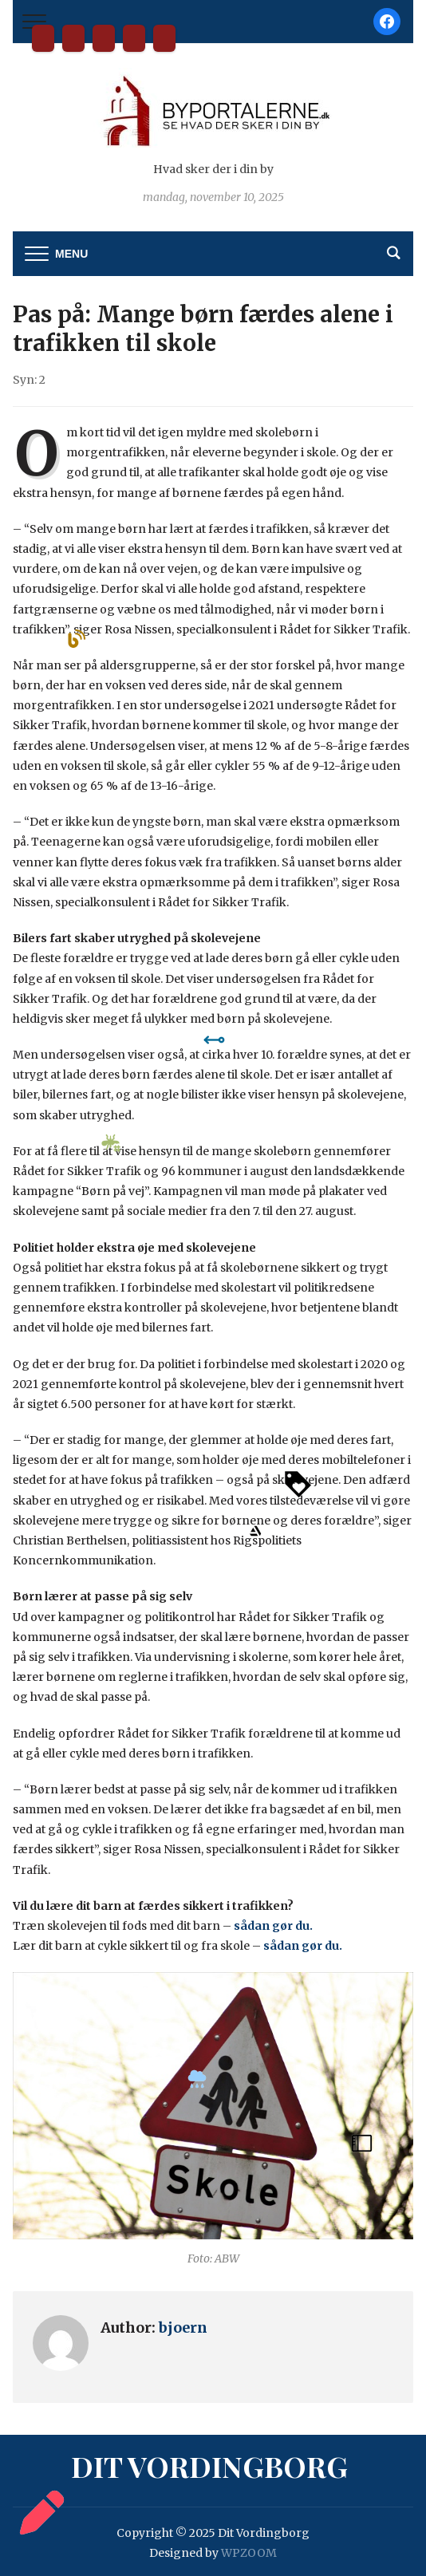  What do you see at coordinates (255, 1531) in the screenshot?
I see `visit artstation profile or portfolio` at bounding box center [255, 1531].